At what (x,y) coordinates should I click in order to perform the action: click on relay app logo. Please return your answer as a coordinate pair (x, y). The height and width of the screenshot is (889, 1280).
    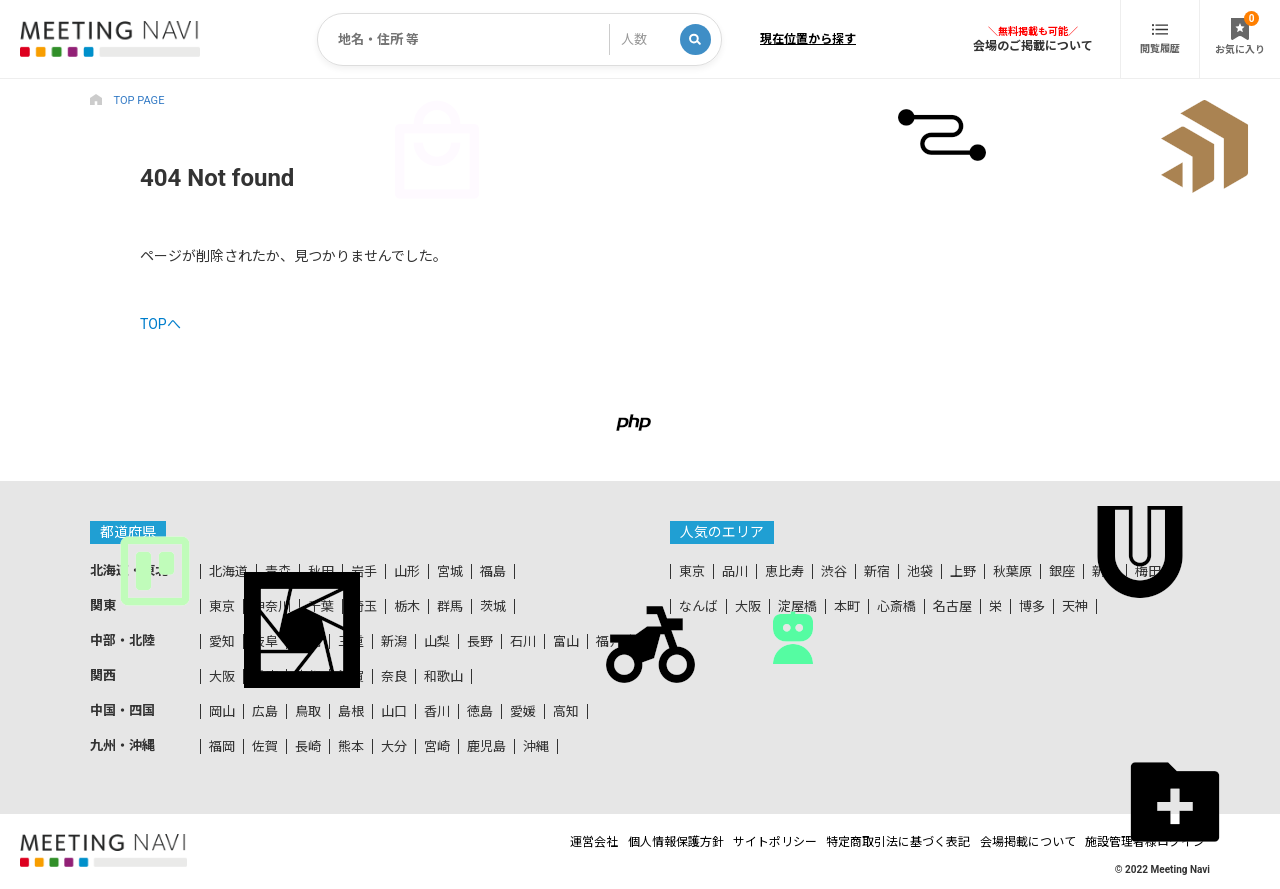
    Looking at the image, I should click on (942, 135).